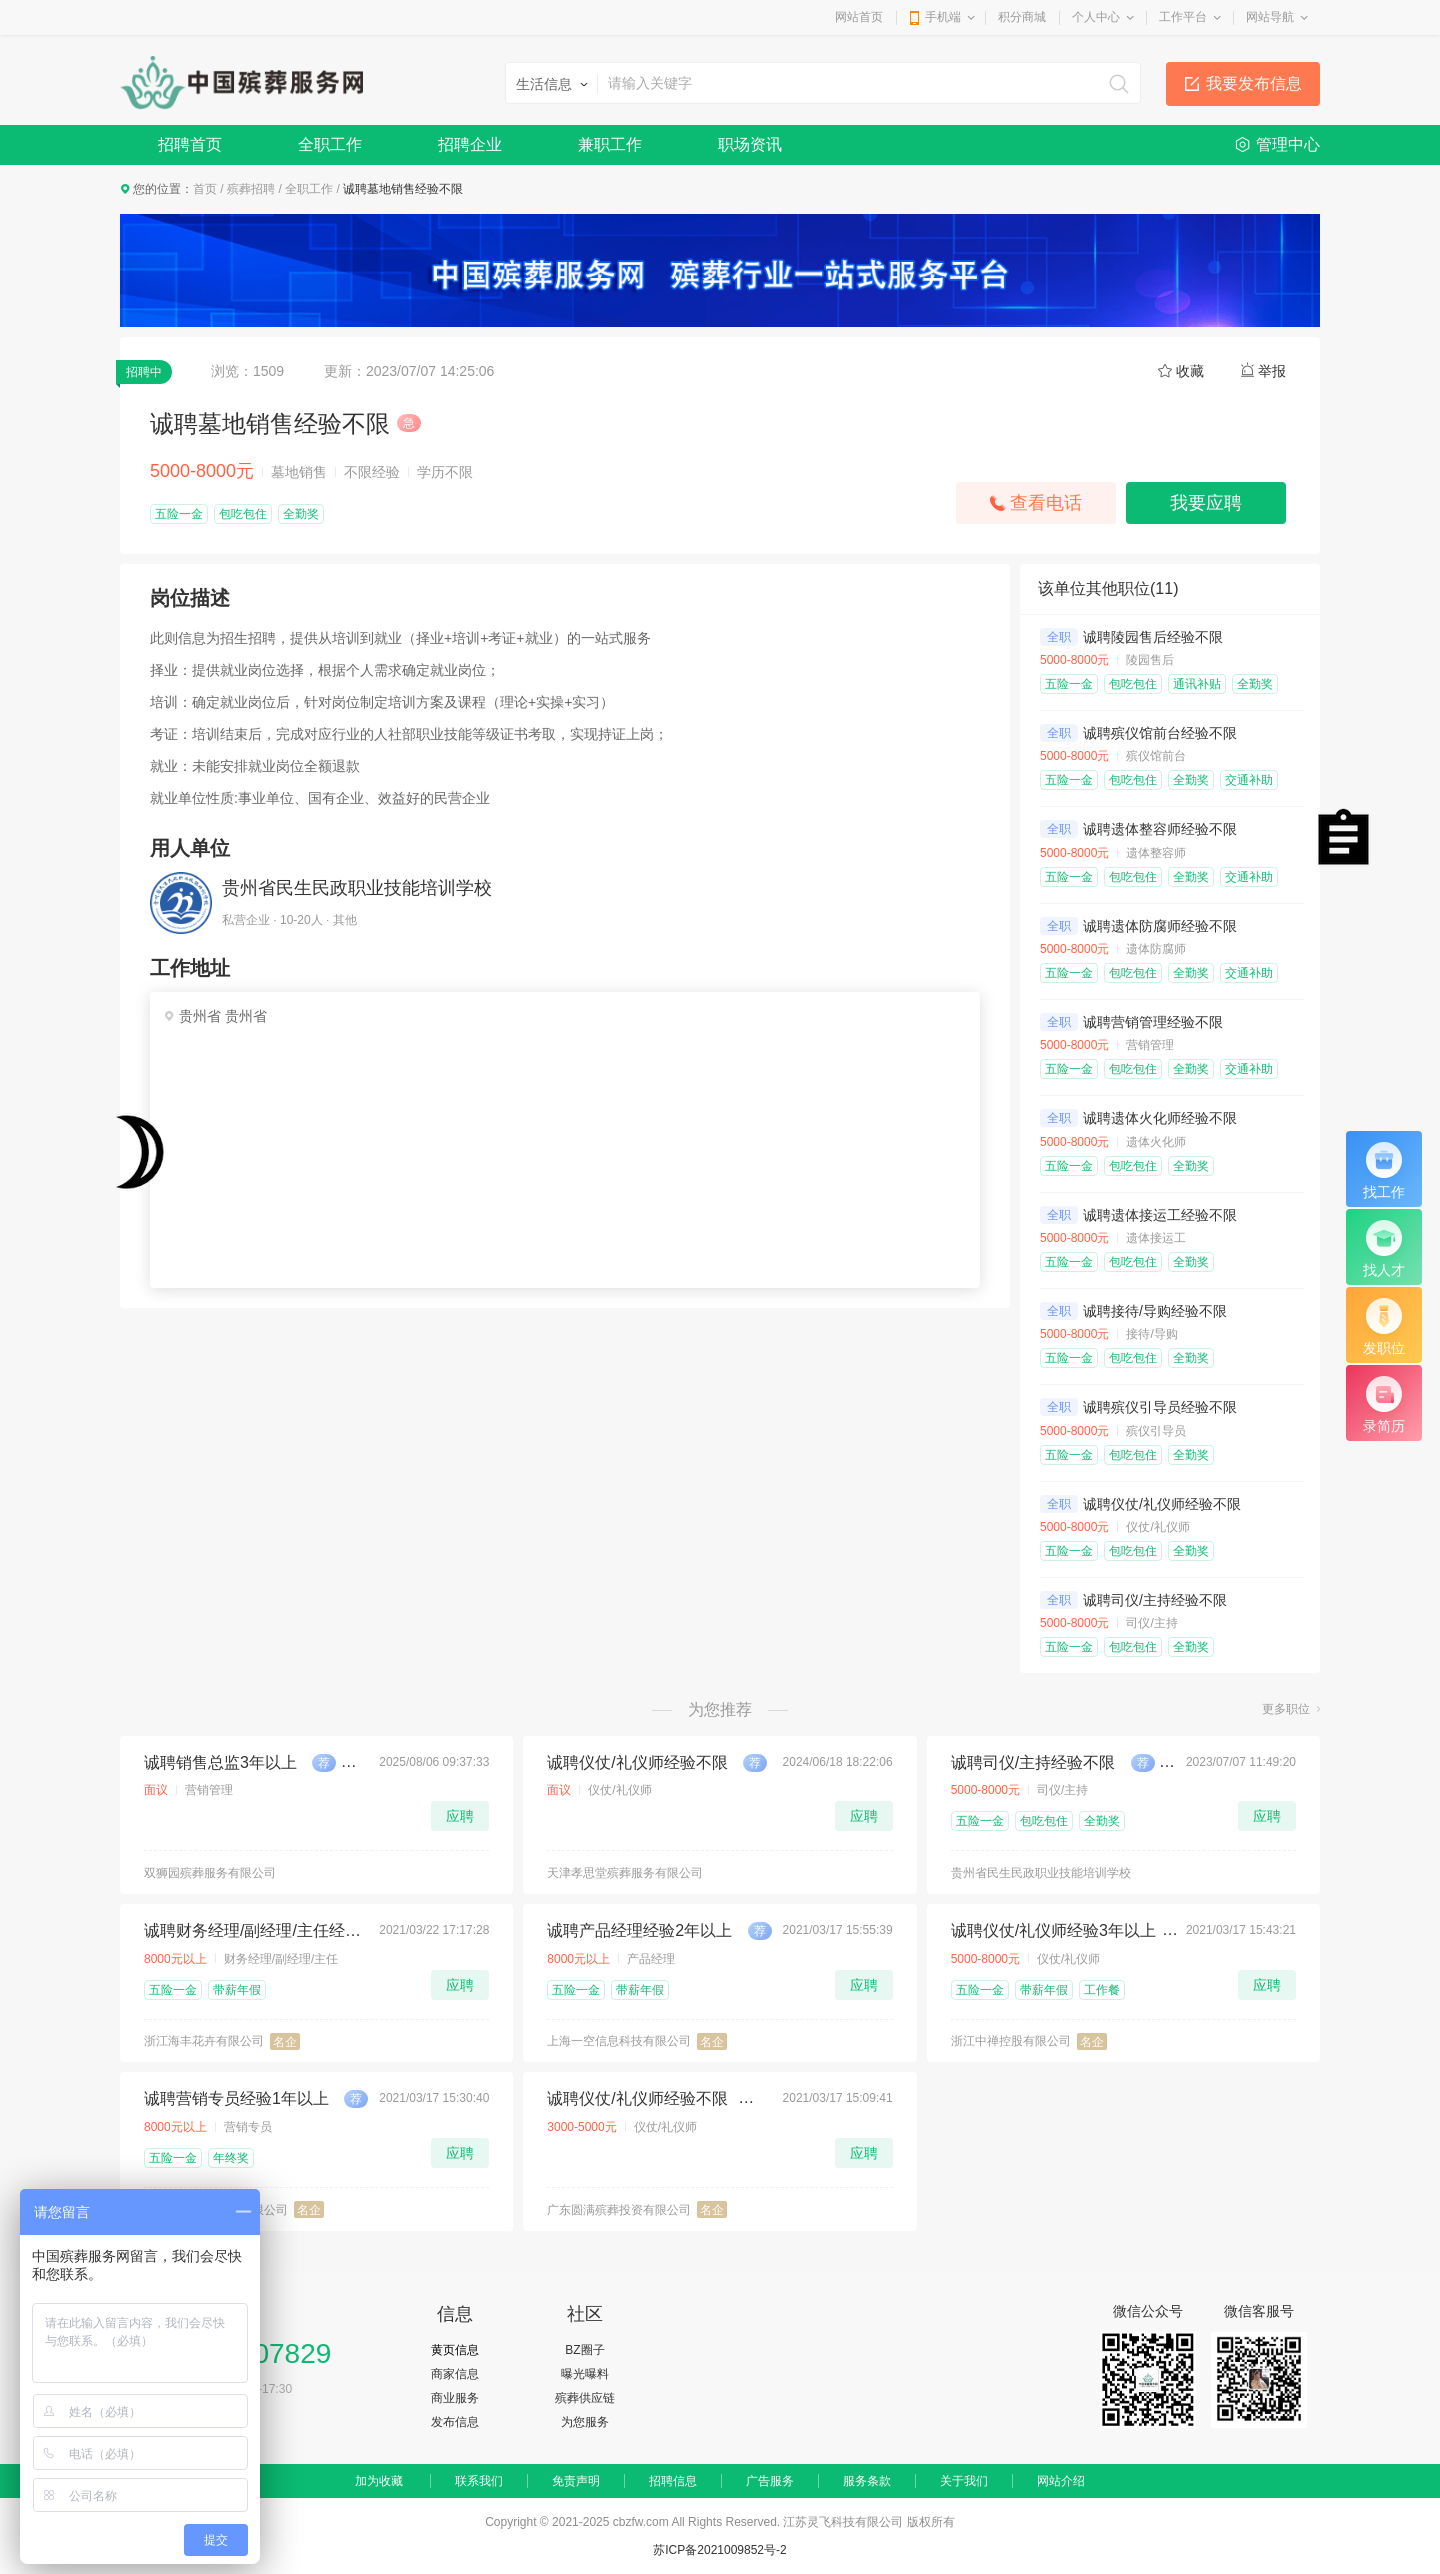 Image resolution: width=1440 pixels, height=2574 pixels. What do you see at coordinates (138, 1152) in the screenshot?
I see `toggle dark mode or night theme` at bounding box center [138, 1152].